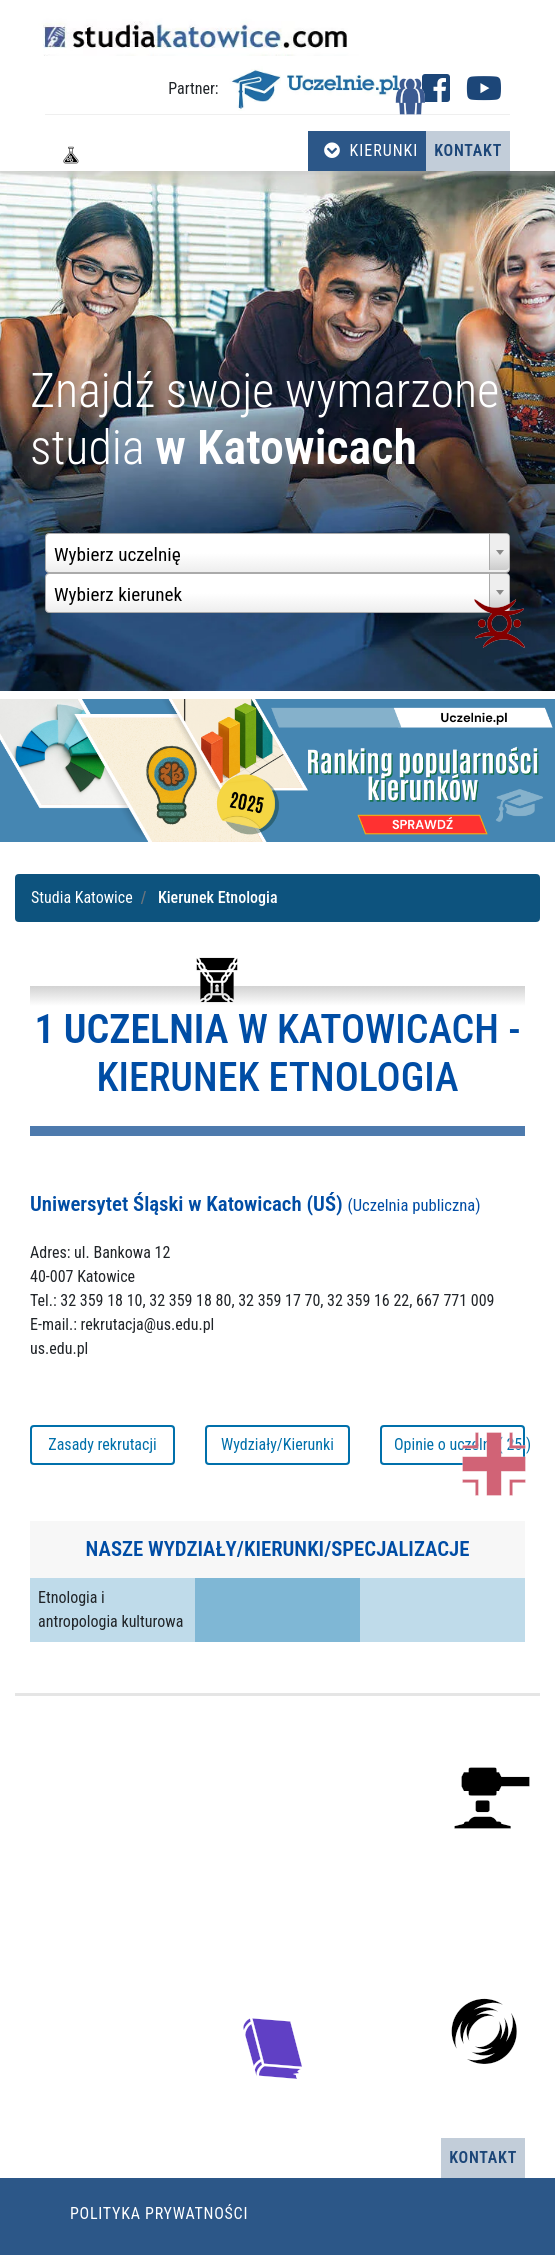  I want to click on open a guidebook or manual, so click(272, 2048).